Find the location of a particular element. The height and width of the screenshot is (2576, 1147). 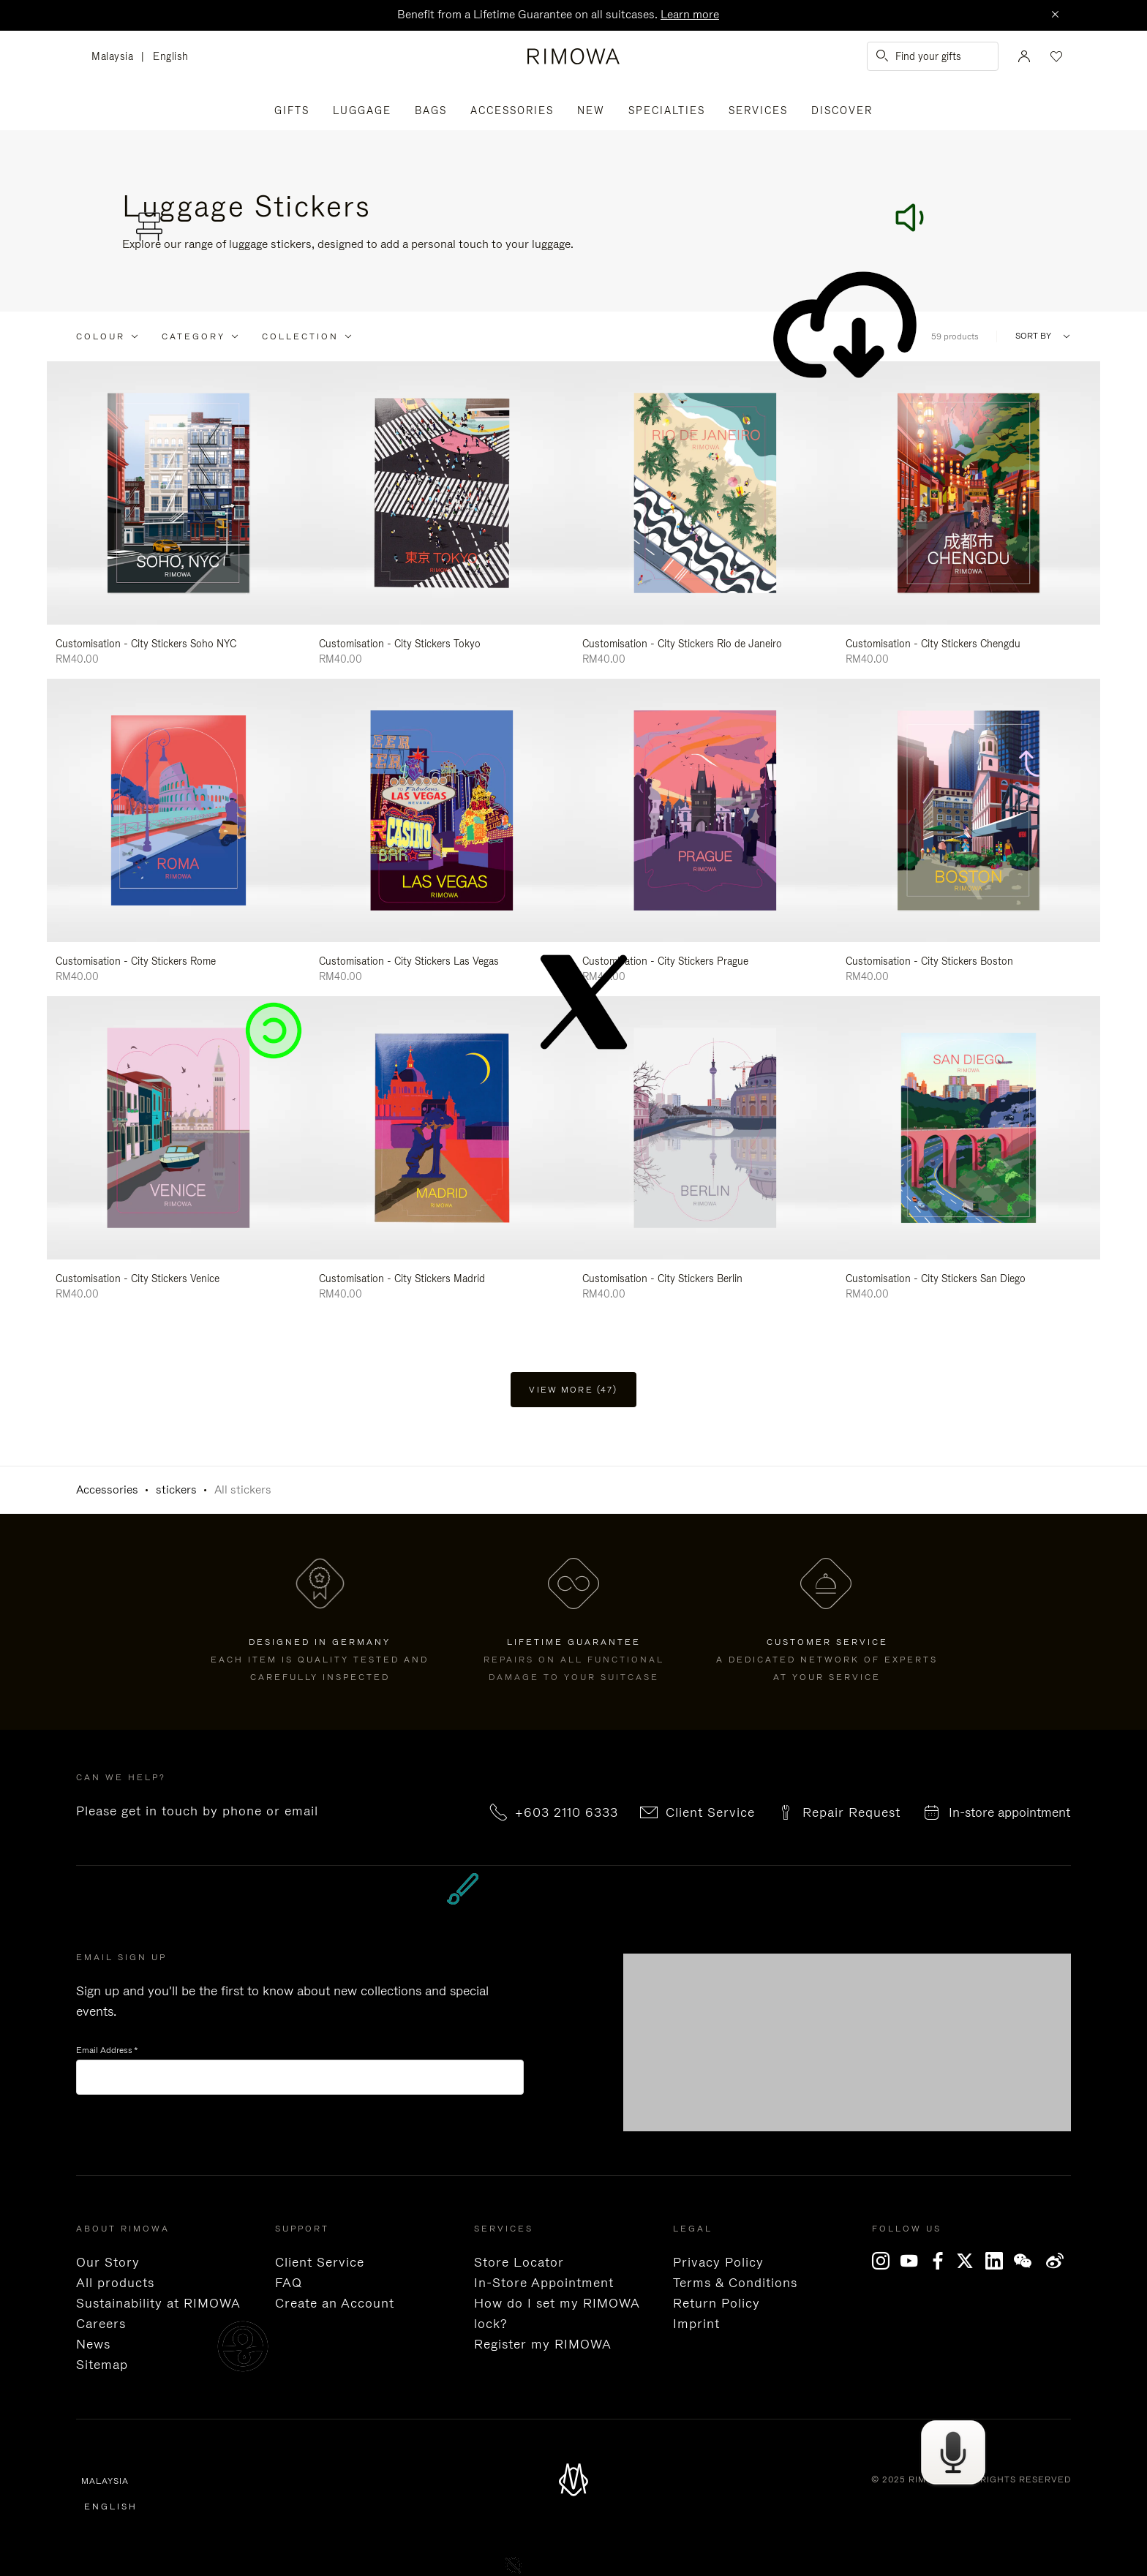

access microphone settings is located at coordinates (953, 2452).